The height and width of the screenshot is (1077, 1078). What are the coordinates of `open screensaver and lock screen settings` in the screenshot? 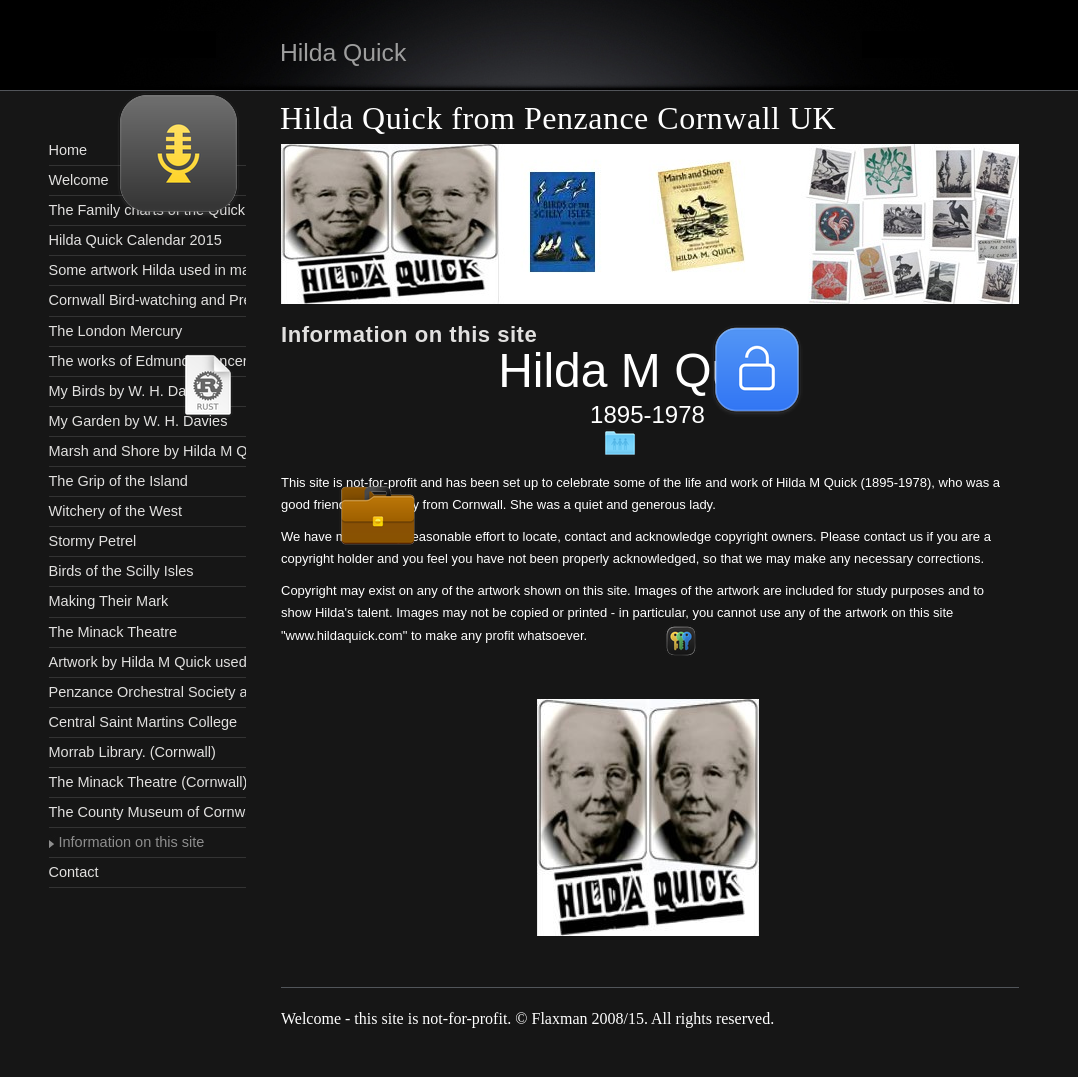 It's located at (757, 371).